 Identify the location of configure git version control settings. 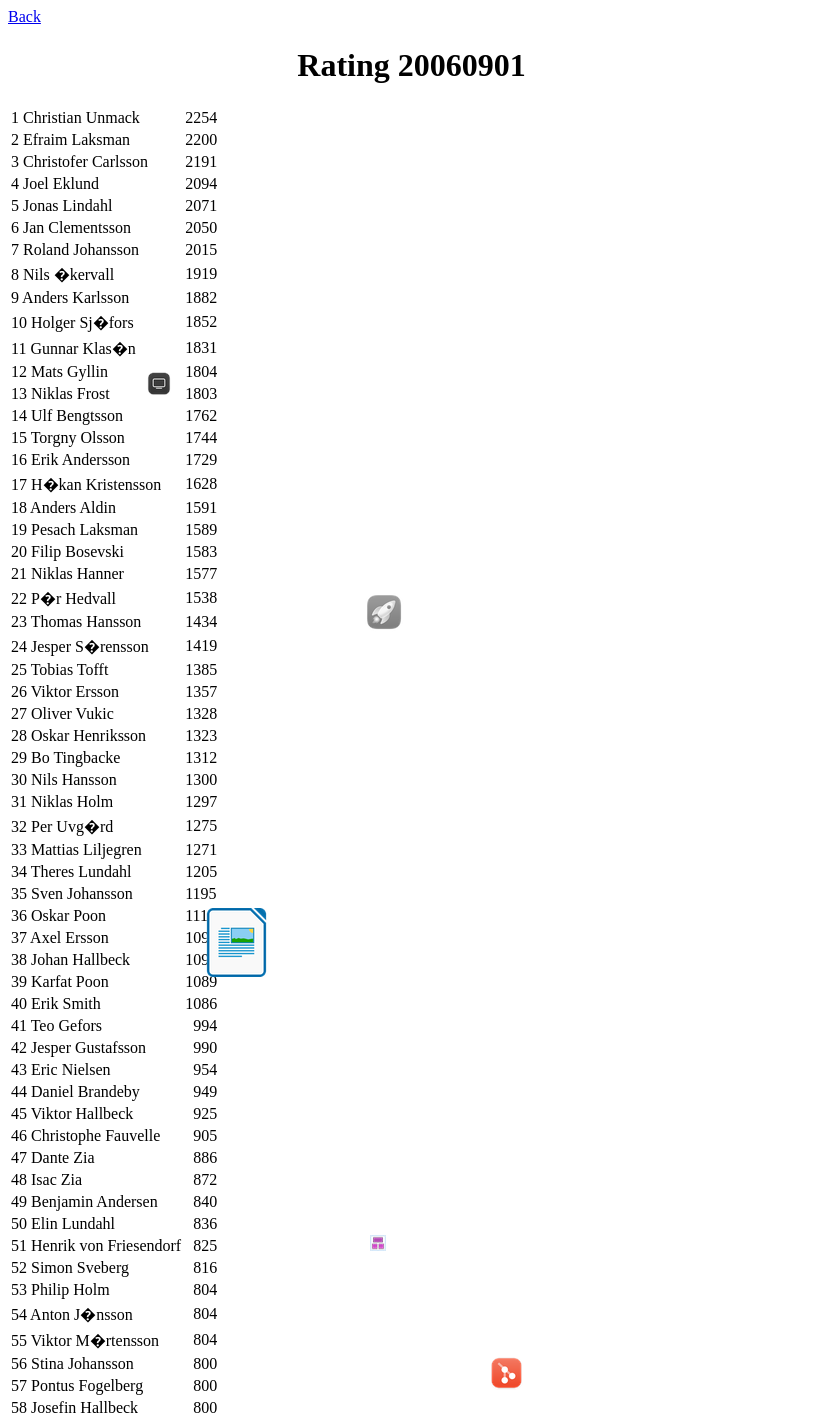
(506, 1373).